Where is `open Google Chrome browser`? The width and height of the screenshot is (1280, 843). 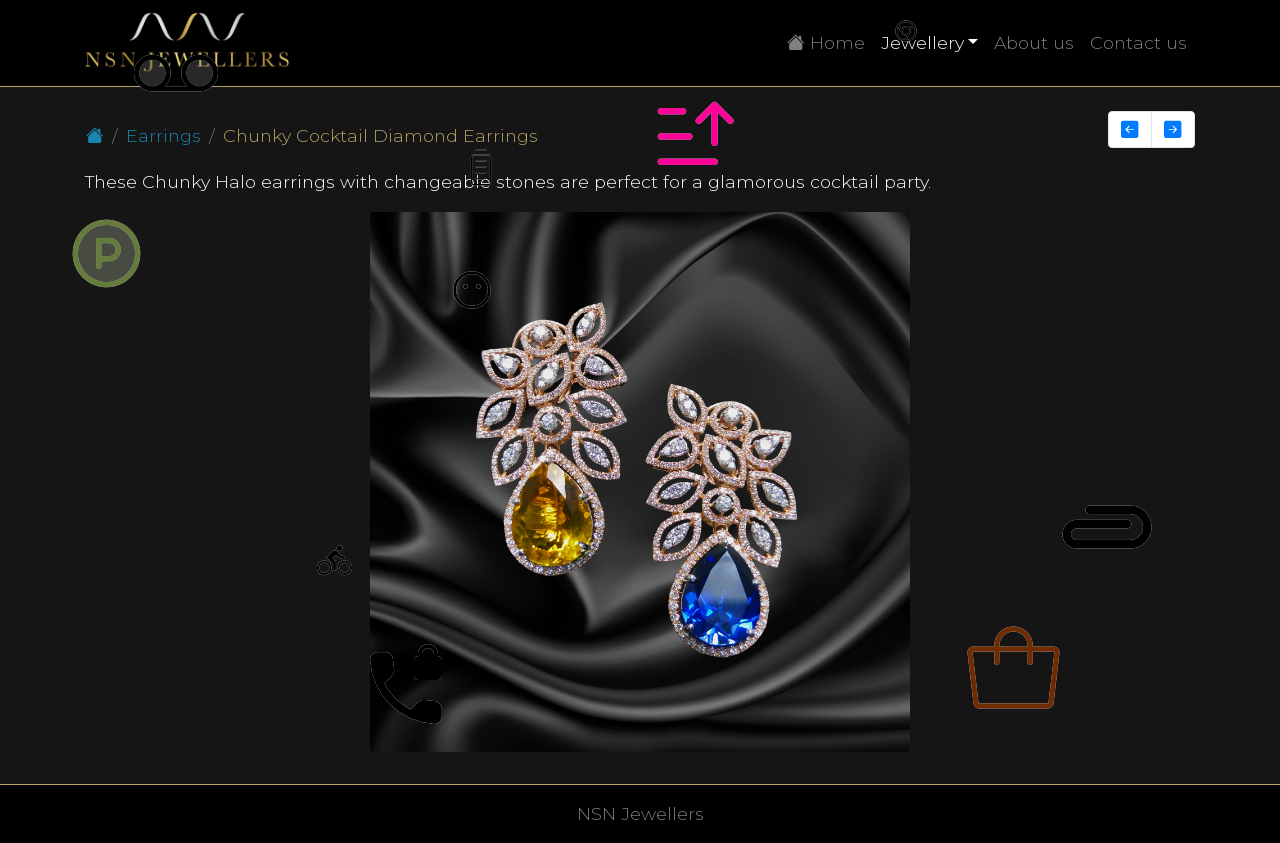
open Google Chrome browser is located at coordinates (906, 31).